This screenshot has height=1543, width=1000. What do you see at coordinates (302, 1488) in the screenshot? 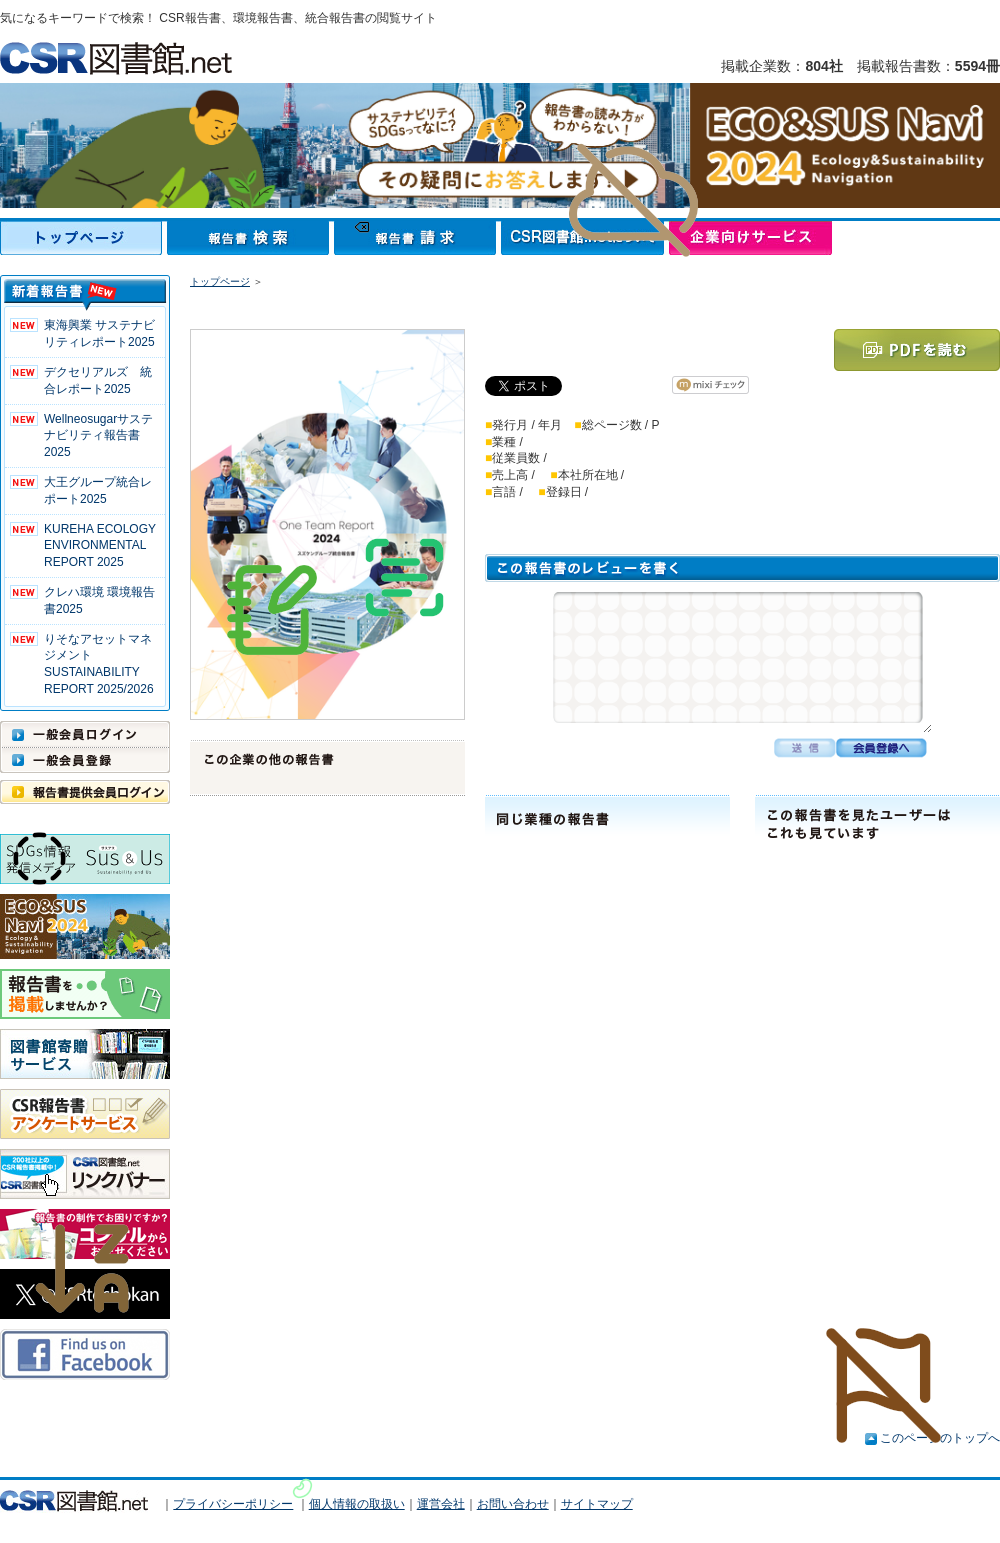
I see `indicates bean or legume ingredient` at bounding box center [302, 1488].